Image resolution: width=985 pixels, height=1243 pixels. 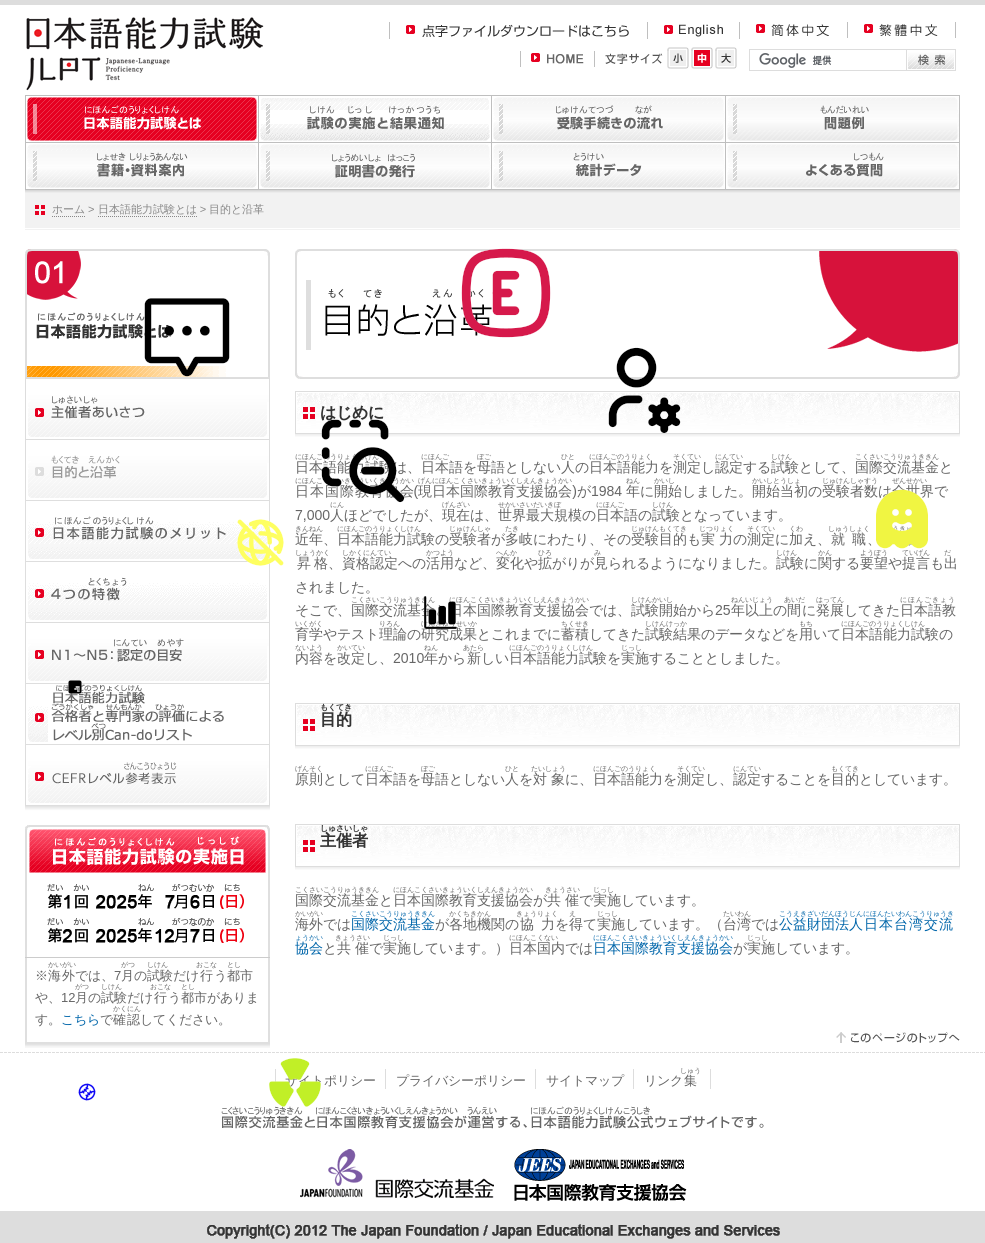 What do you see at coordinates (187, 334) in the screenshot?
I see `open chat or messaging` at bounding box center [187, 334].